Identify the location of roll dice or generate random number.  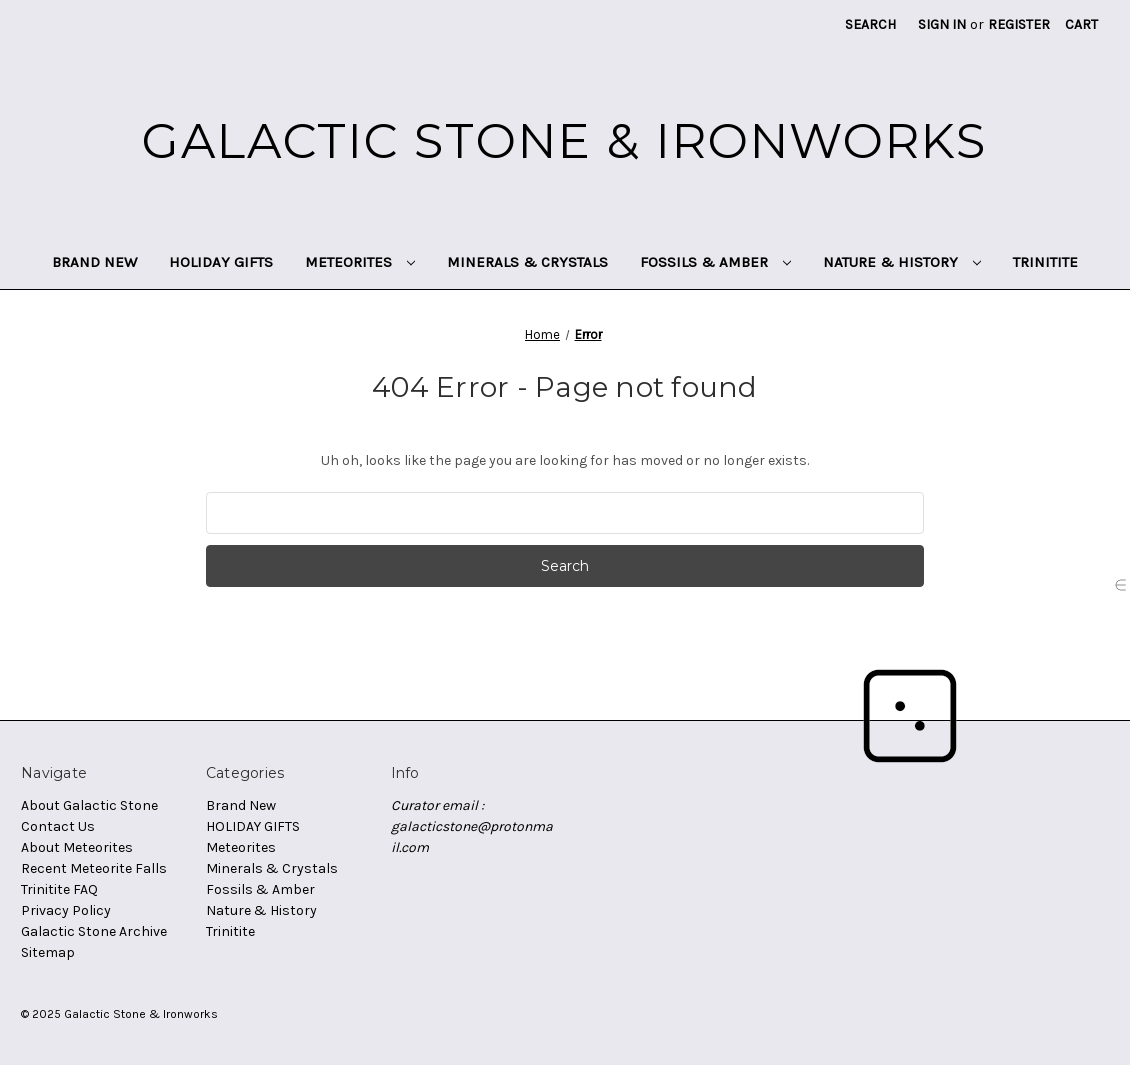
(910, 716).